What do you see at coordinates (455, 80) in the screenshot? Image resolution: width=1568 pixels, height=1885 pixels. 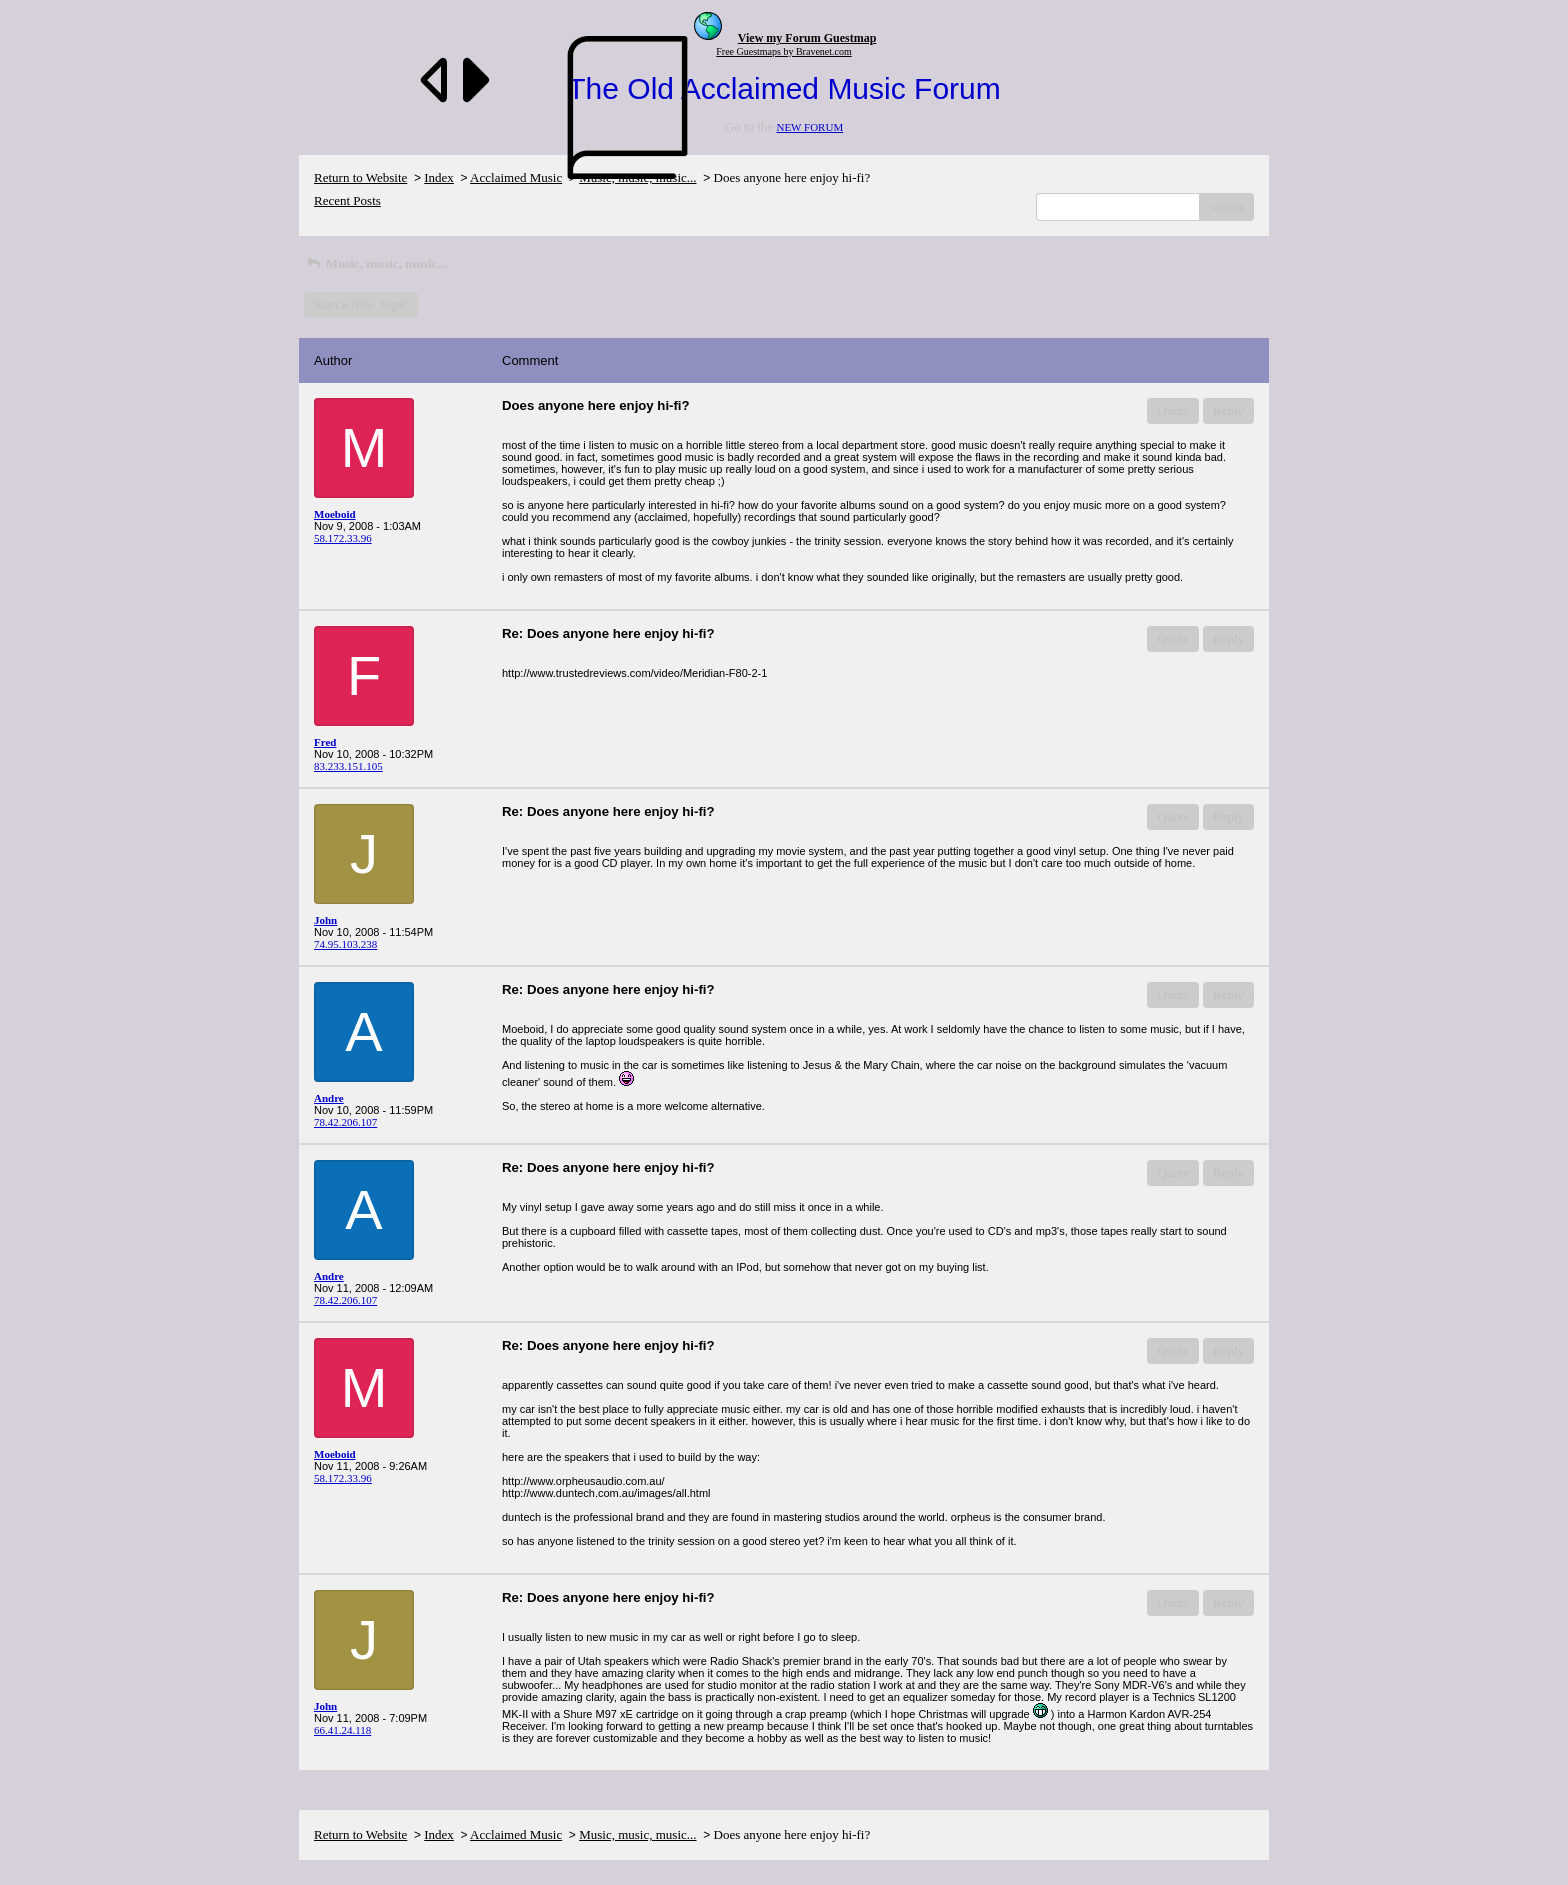 I see `switch to the left panel or view` at bounding box center [455, 80].